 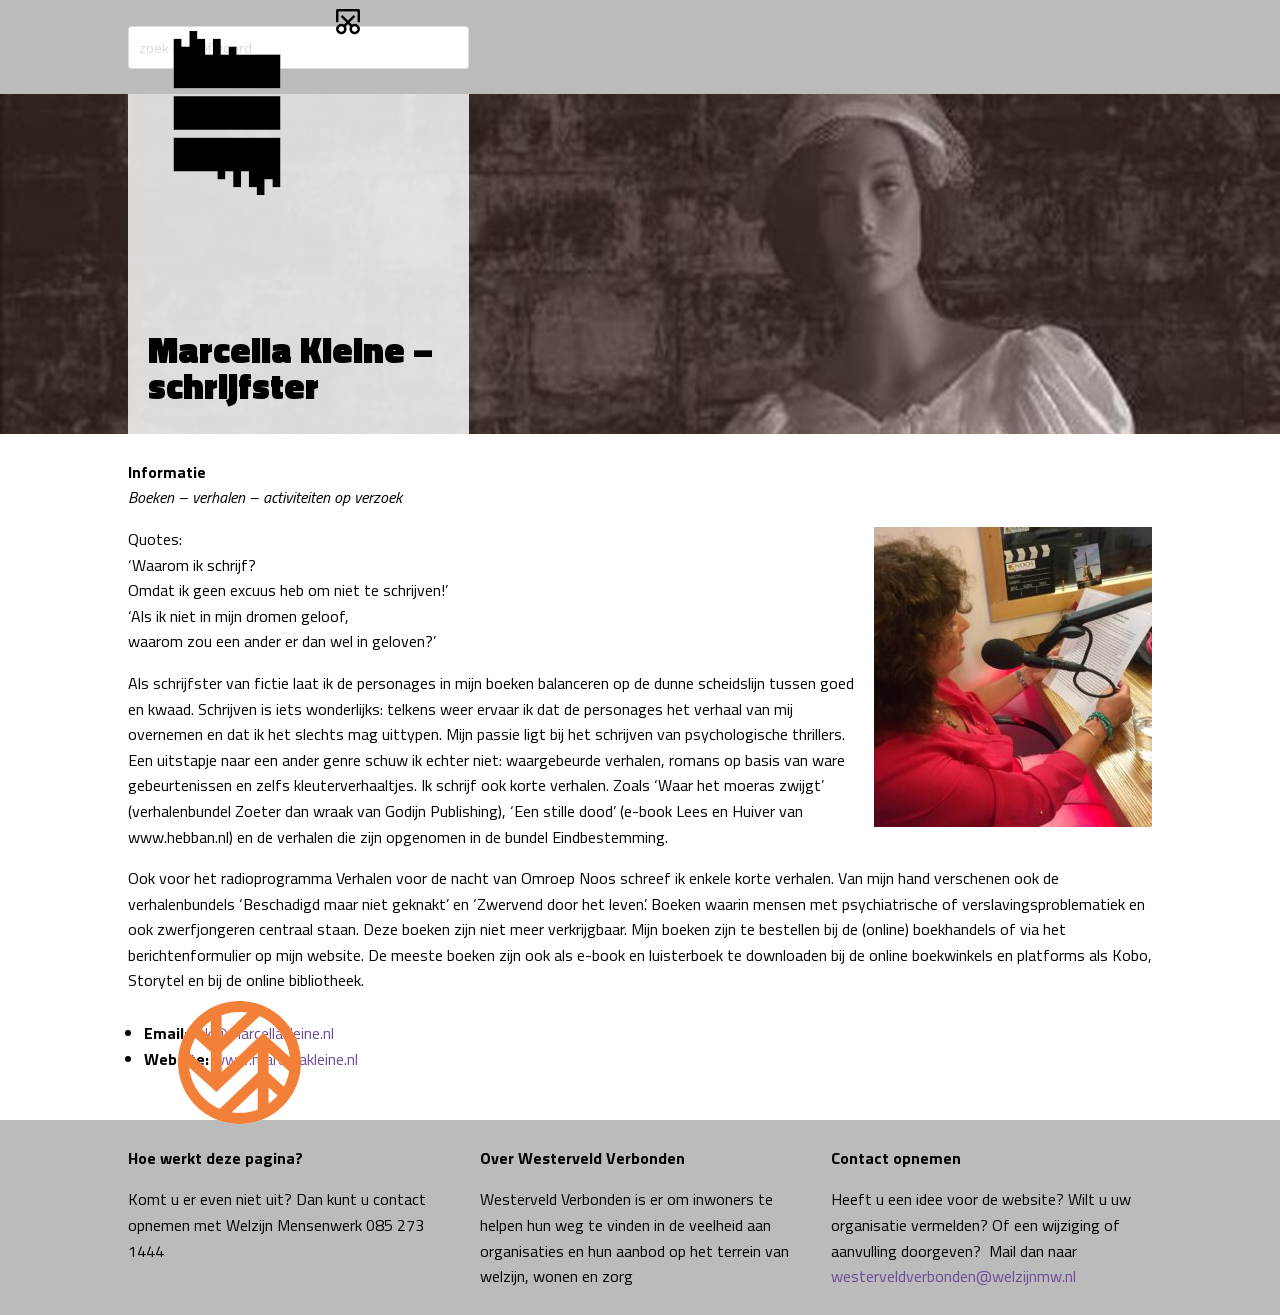 I want to click on wasabi cloud storage service logo, so click(x=239, y=1062).